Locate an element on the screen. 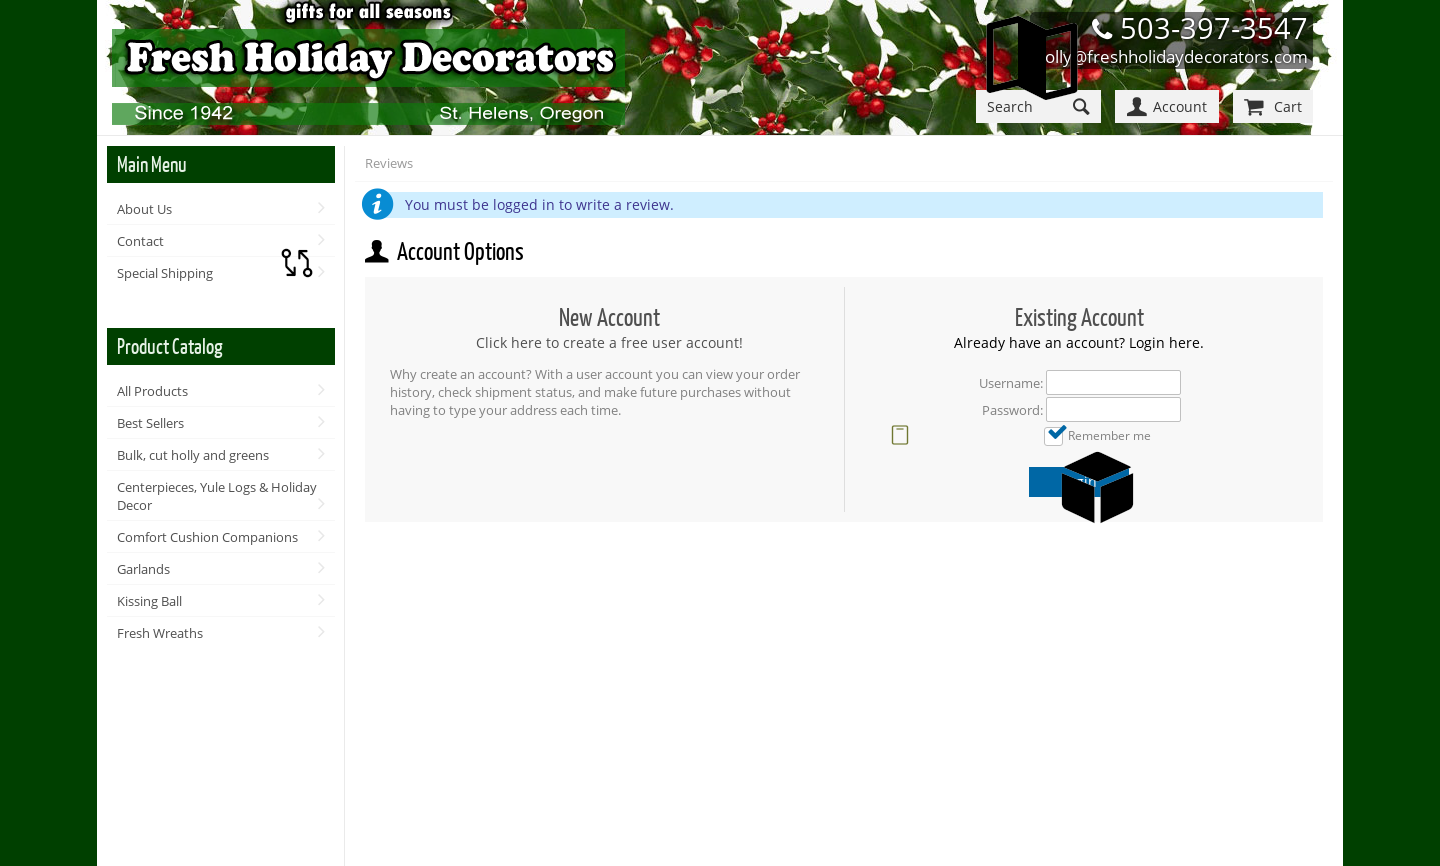 The width and height of the screenshot is (1440, 866). open map view is located at coordinates (1032, 58).